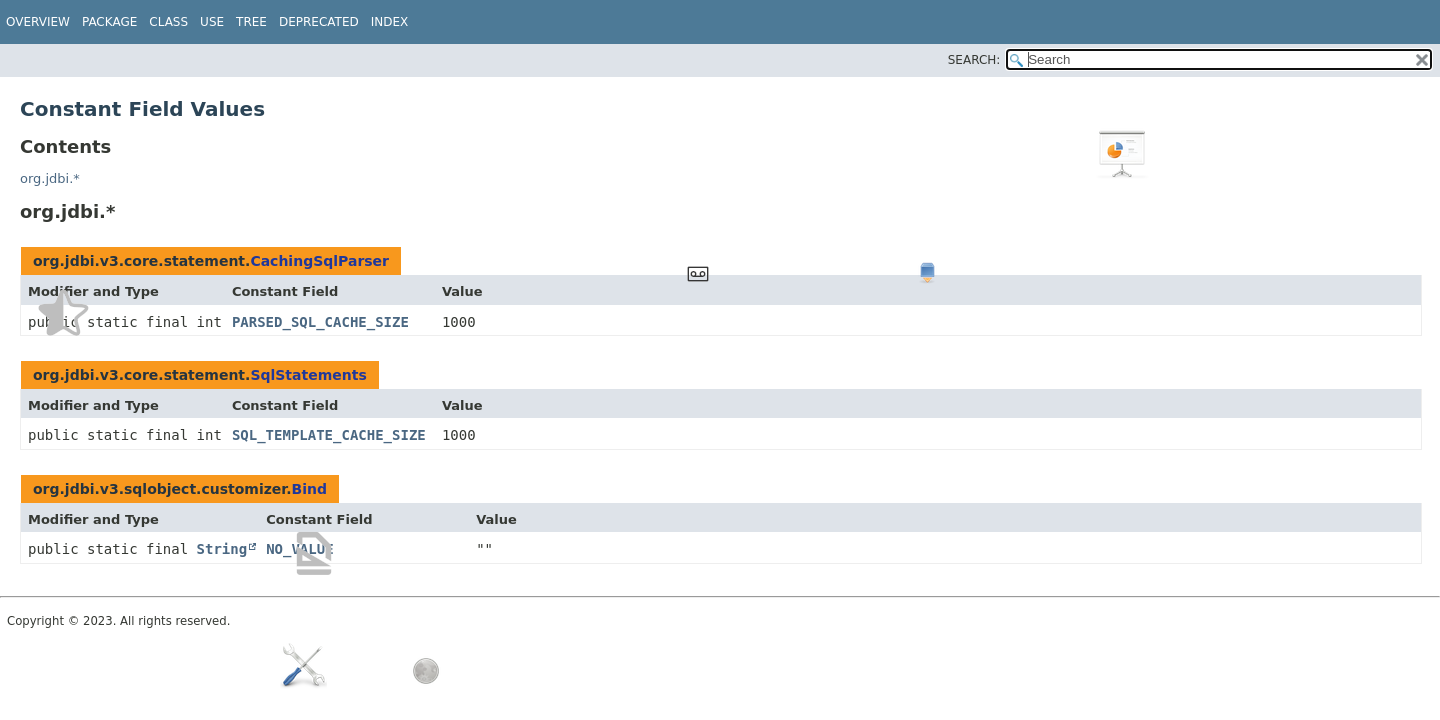 The image size is (1440, 720). Describe the element at coordinates (63, 314) in the screenshot. I see `indicates a partial or half rating` at that location.